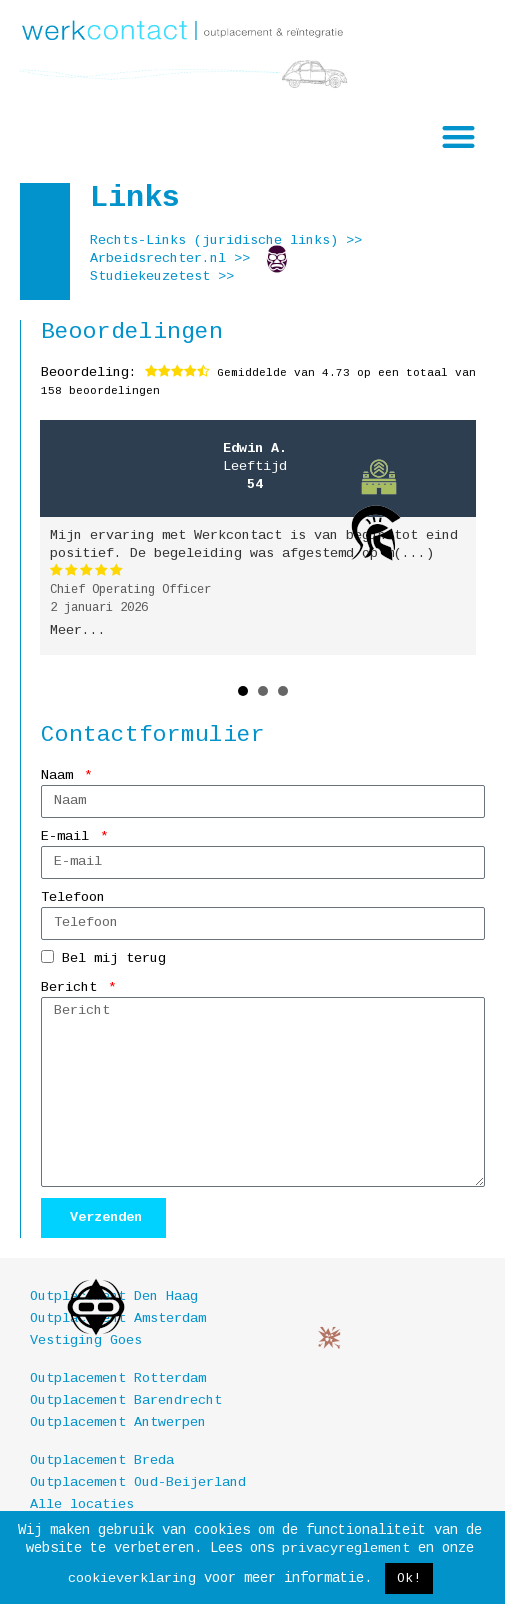 This screenshot has height=1604, width=505. Describe the element at coordinates (379, 477) in the screenshot. I see `represents a military or defensive structure in a game` at that location.